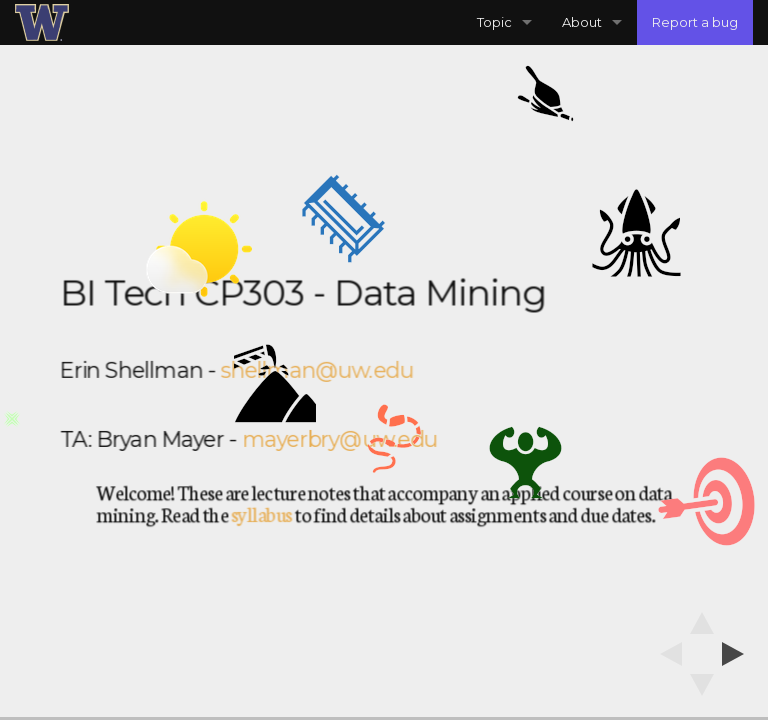 The image size is (768, 720). I want to click on craft or upgrade items at the forge, so click(545, 93).